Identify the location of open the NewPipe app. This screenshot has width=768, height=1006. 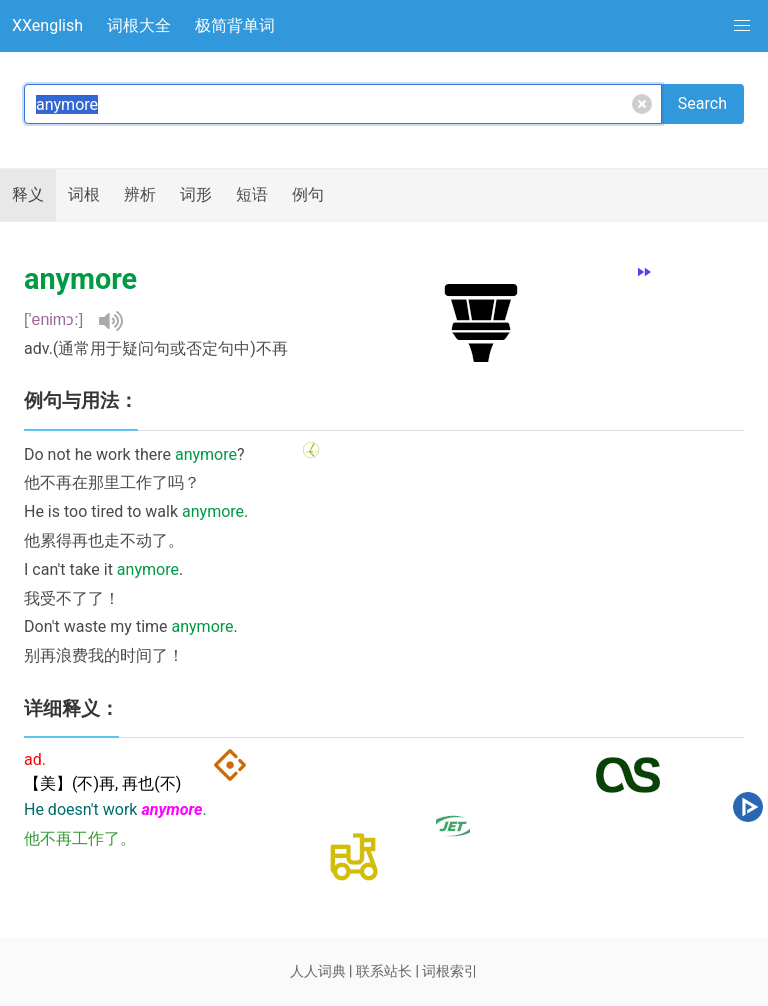
(748, 807).